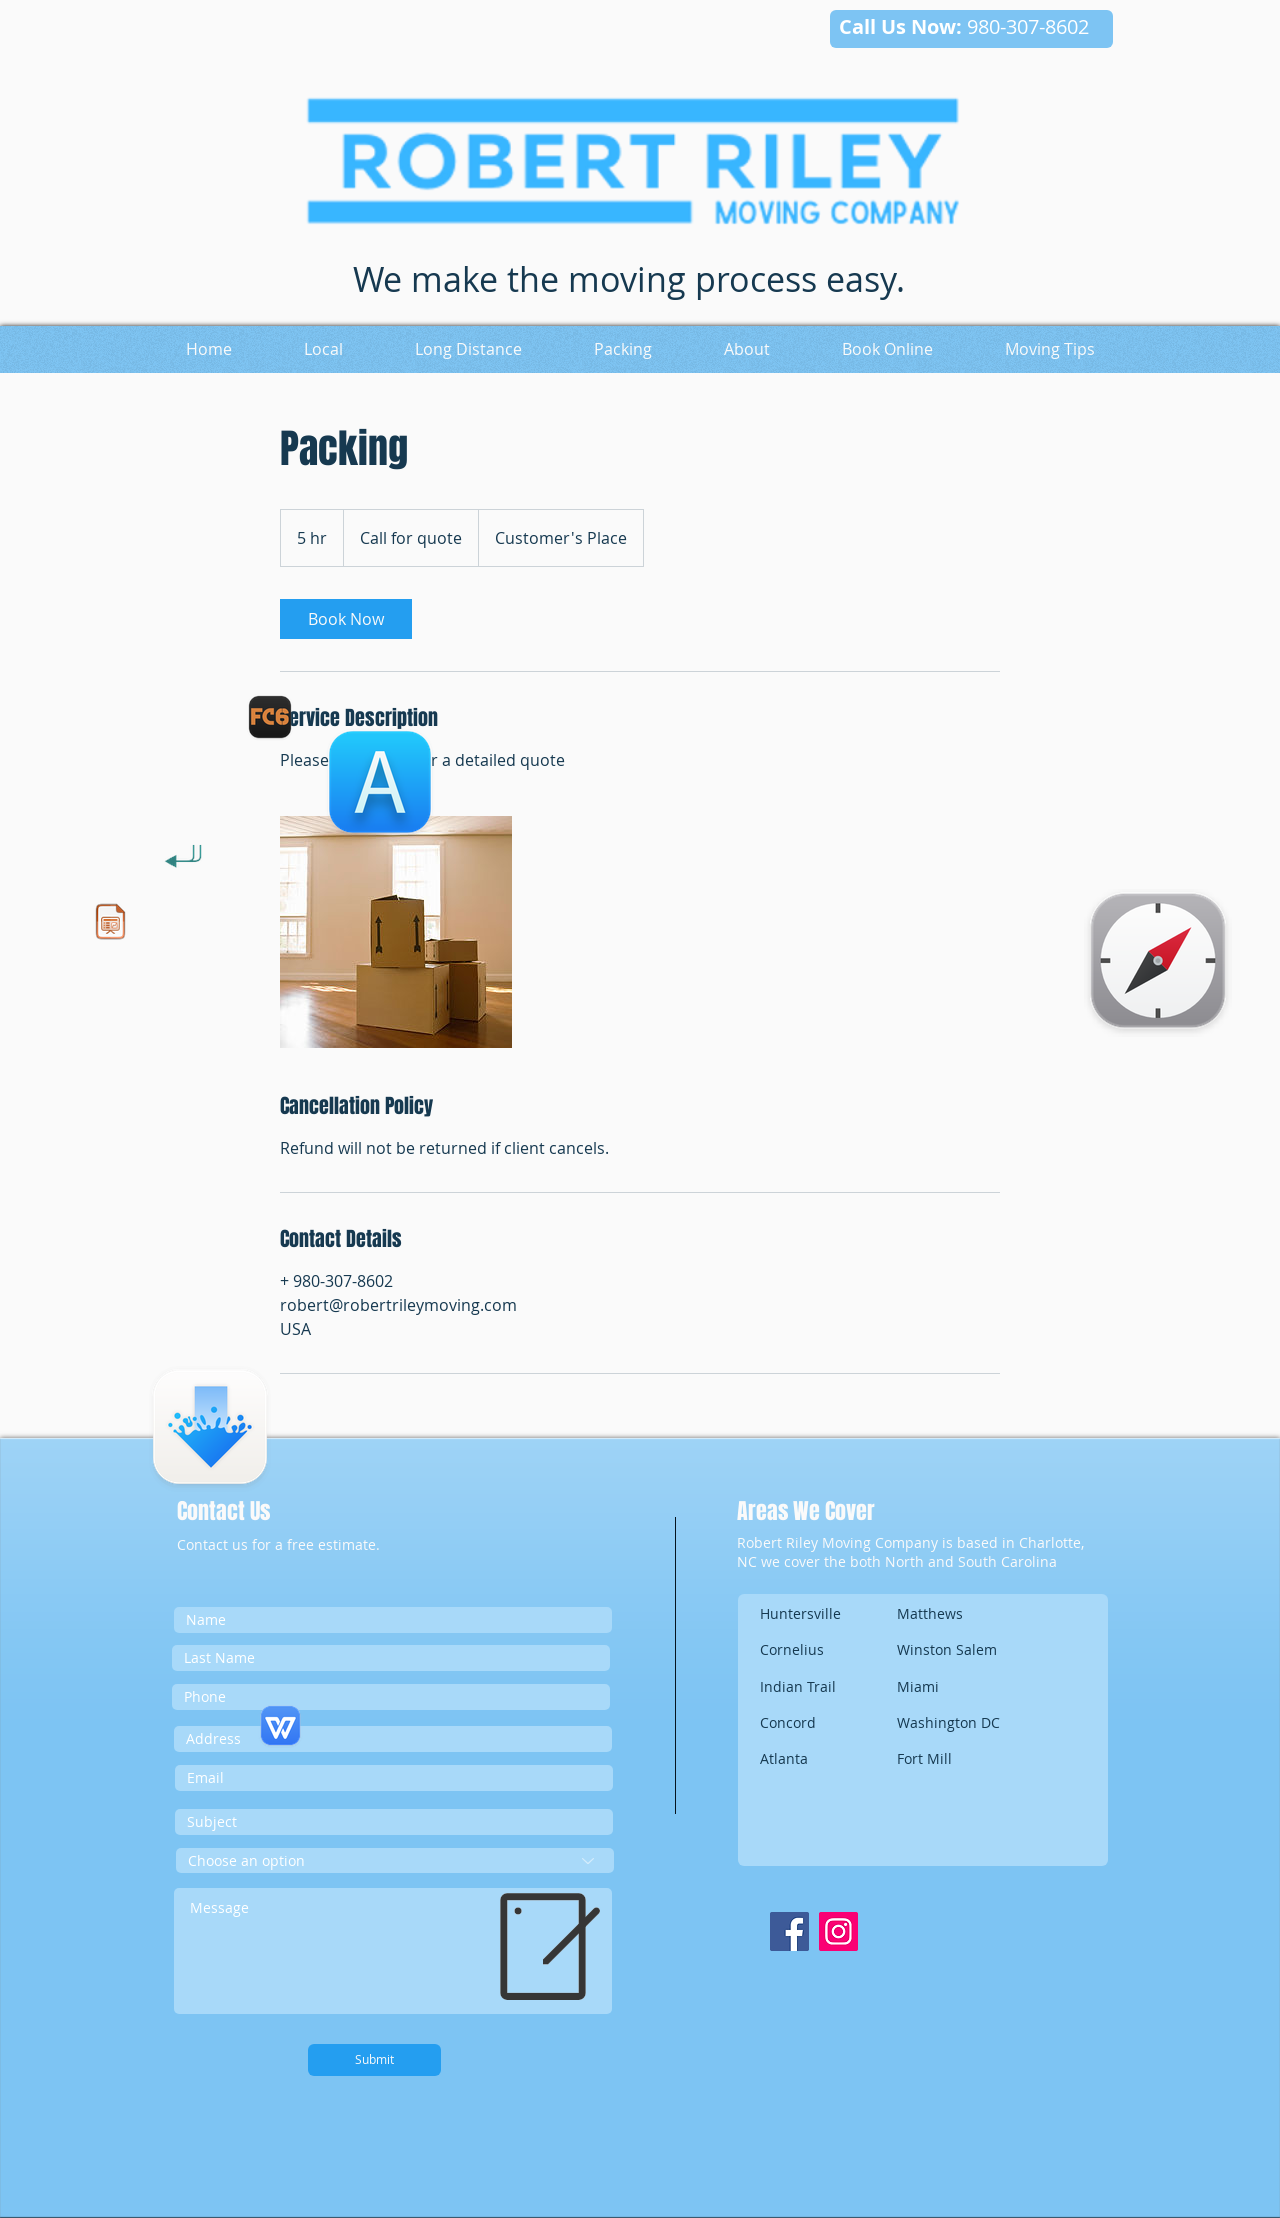 The height and width of the screenshot is (2218, 1280). Describe the element at coordinates (210, 1427) in the screenshot. I see `open ktorrent to manage torrent downloads` at that location.